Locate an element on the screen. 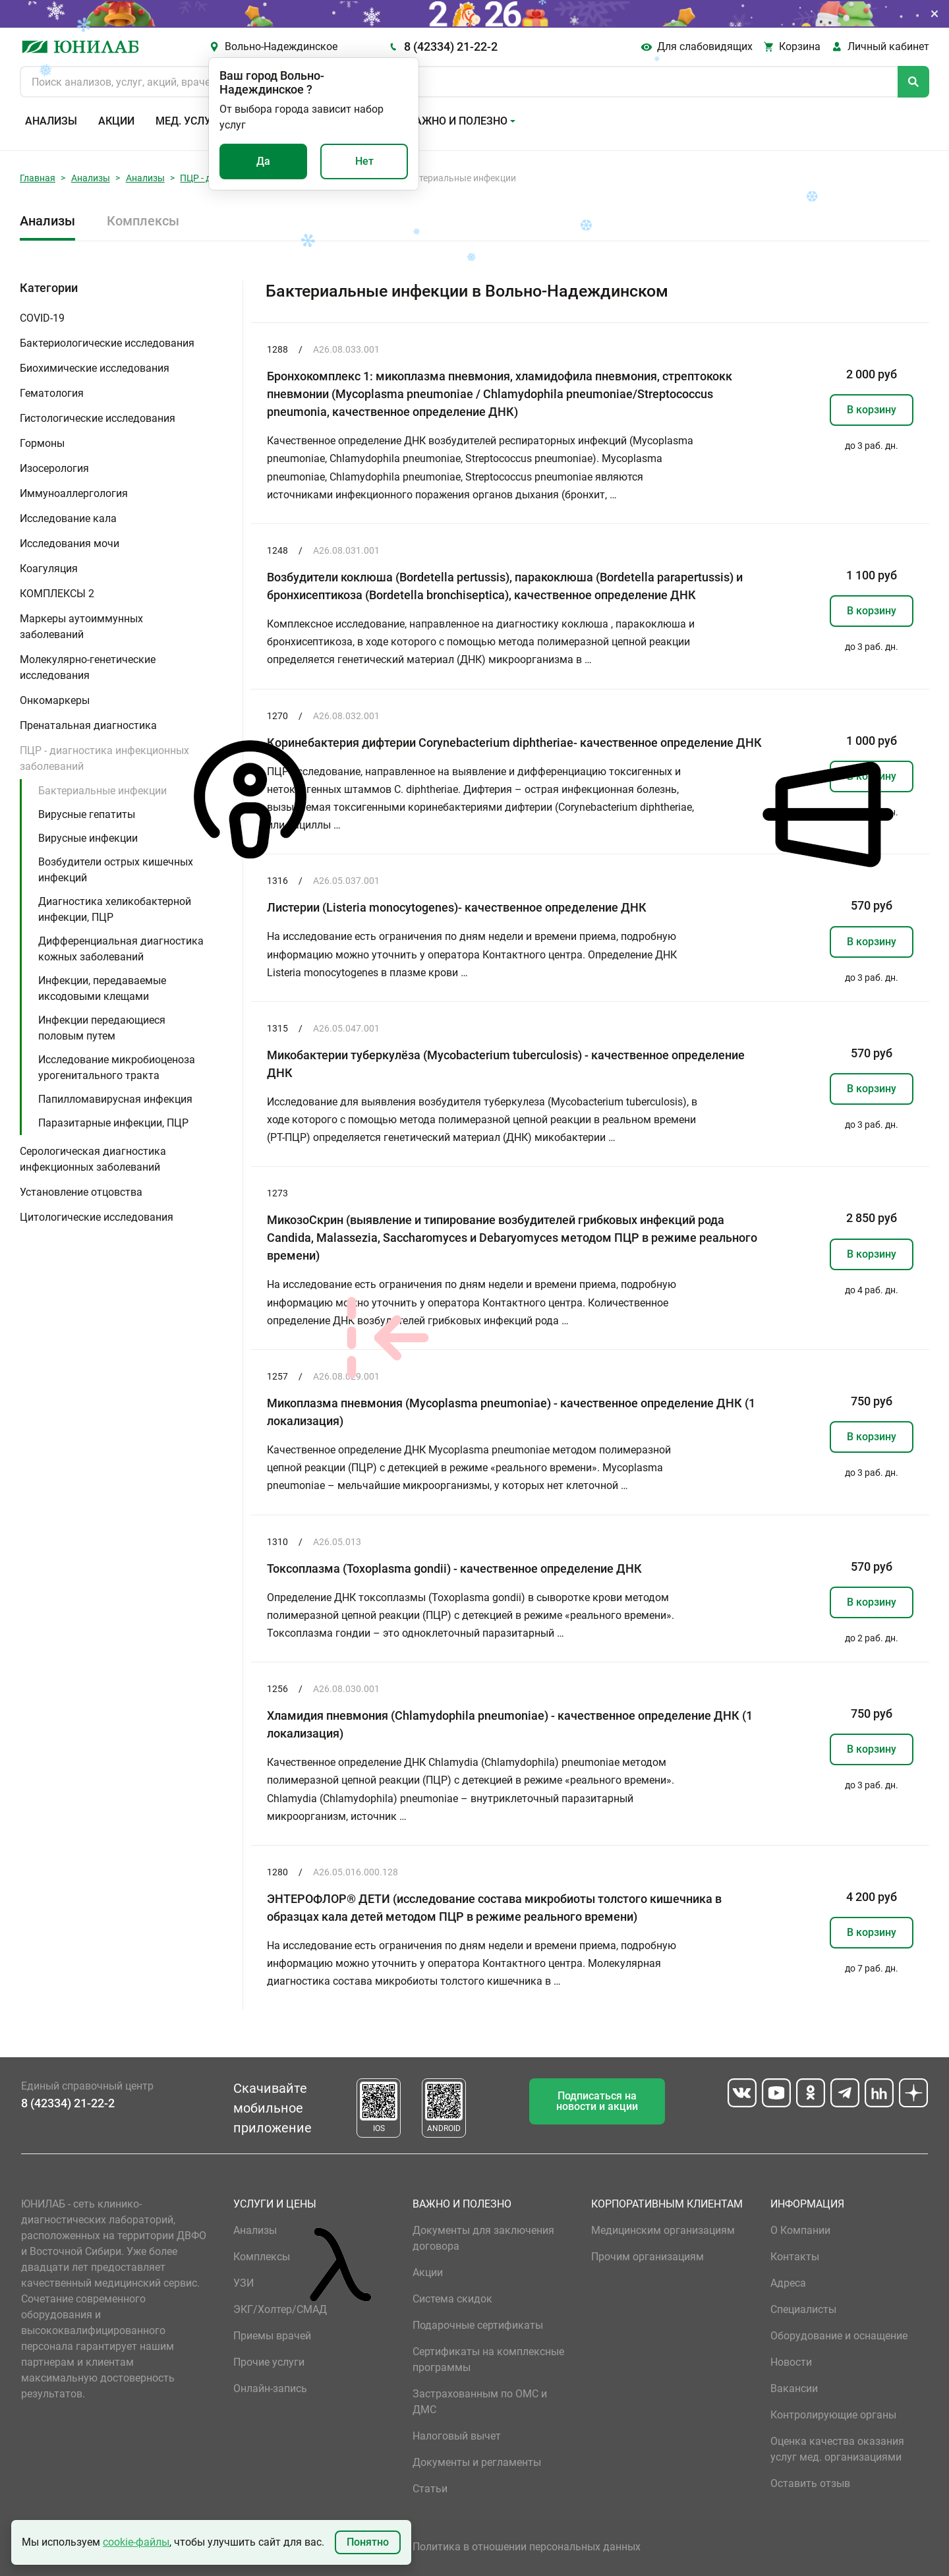 This screenshot has height=2576, width=949. open apple podcasts app is located at coordinates (250, 796).